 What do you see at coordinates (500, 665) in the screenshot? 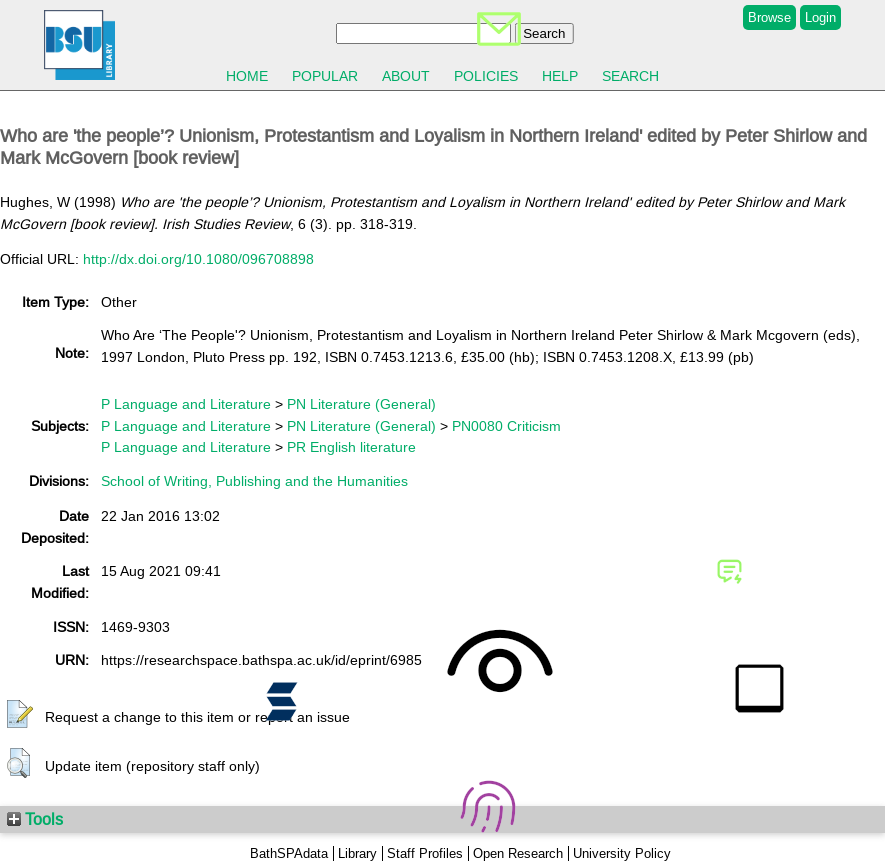
I see `toggle visibility of a file or element` at bounding box center [500, 665].